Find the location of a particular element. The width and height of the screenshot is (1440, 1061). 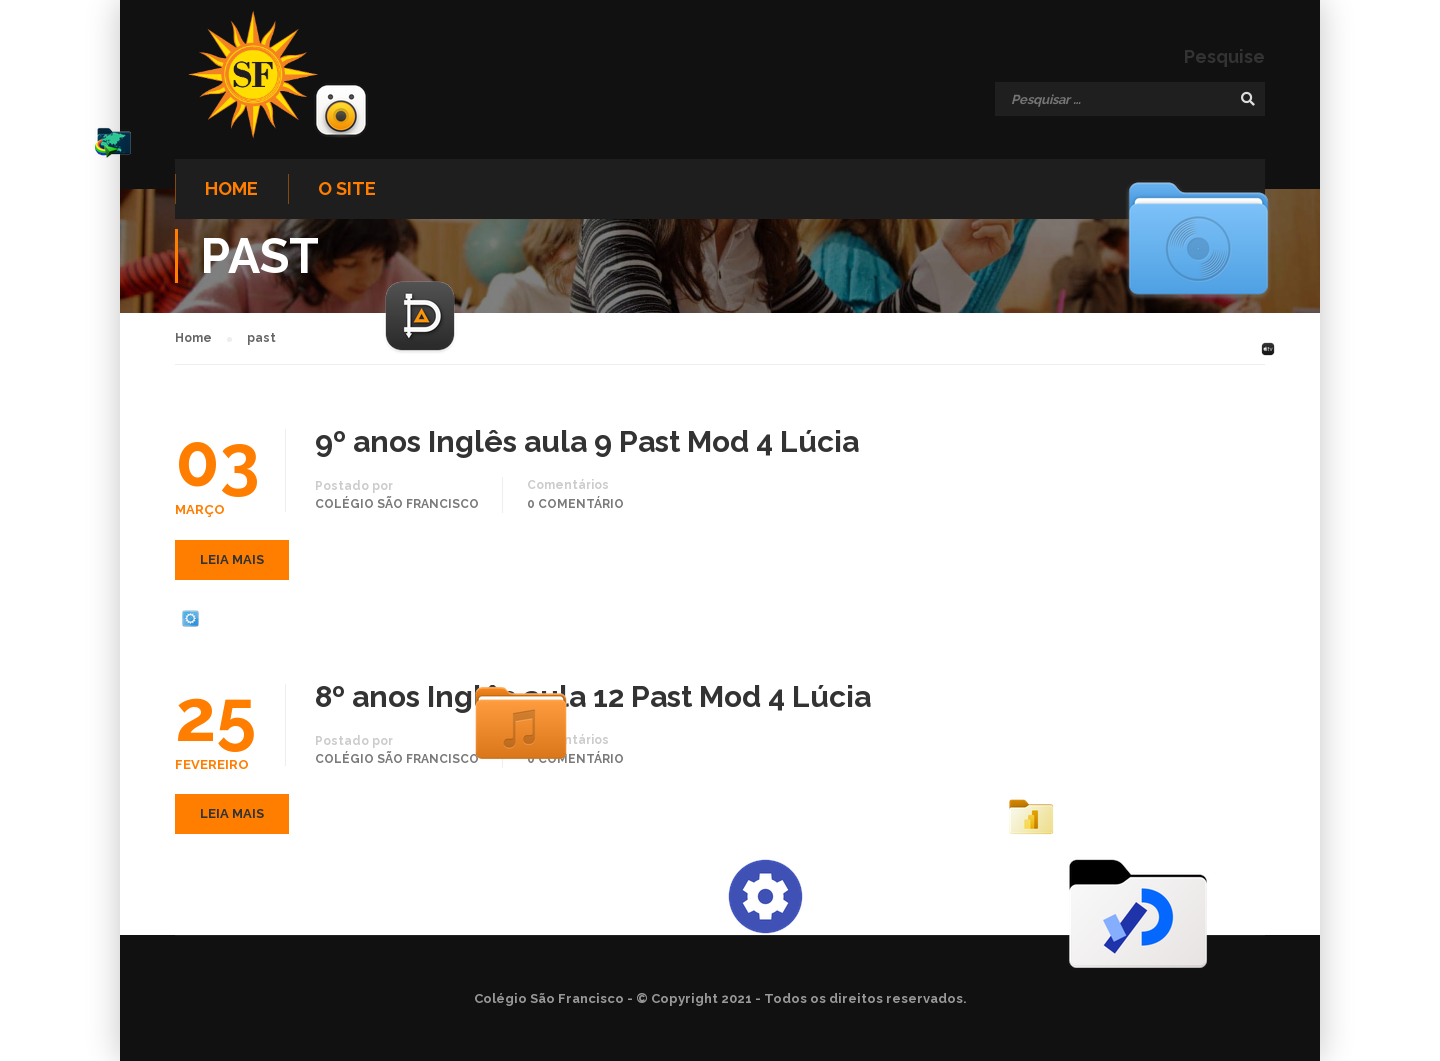

open rhythmbox music player is located at coordinates (341, 110).